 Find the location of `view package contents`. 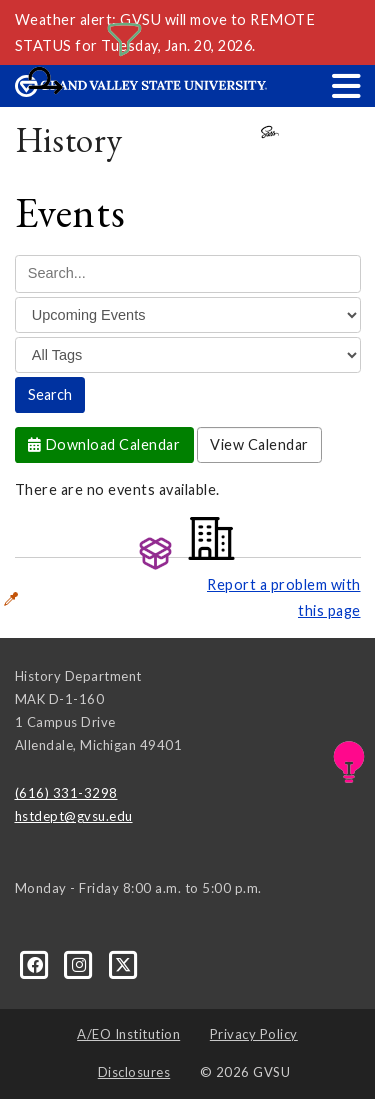

view package contents is located at coordinates (155, 553).